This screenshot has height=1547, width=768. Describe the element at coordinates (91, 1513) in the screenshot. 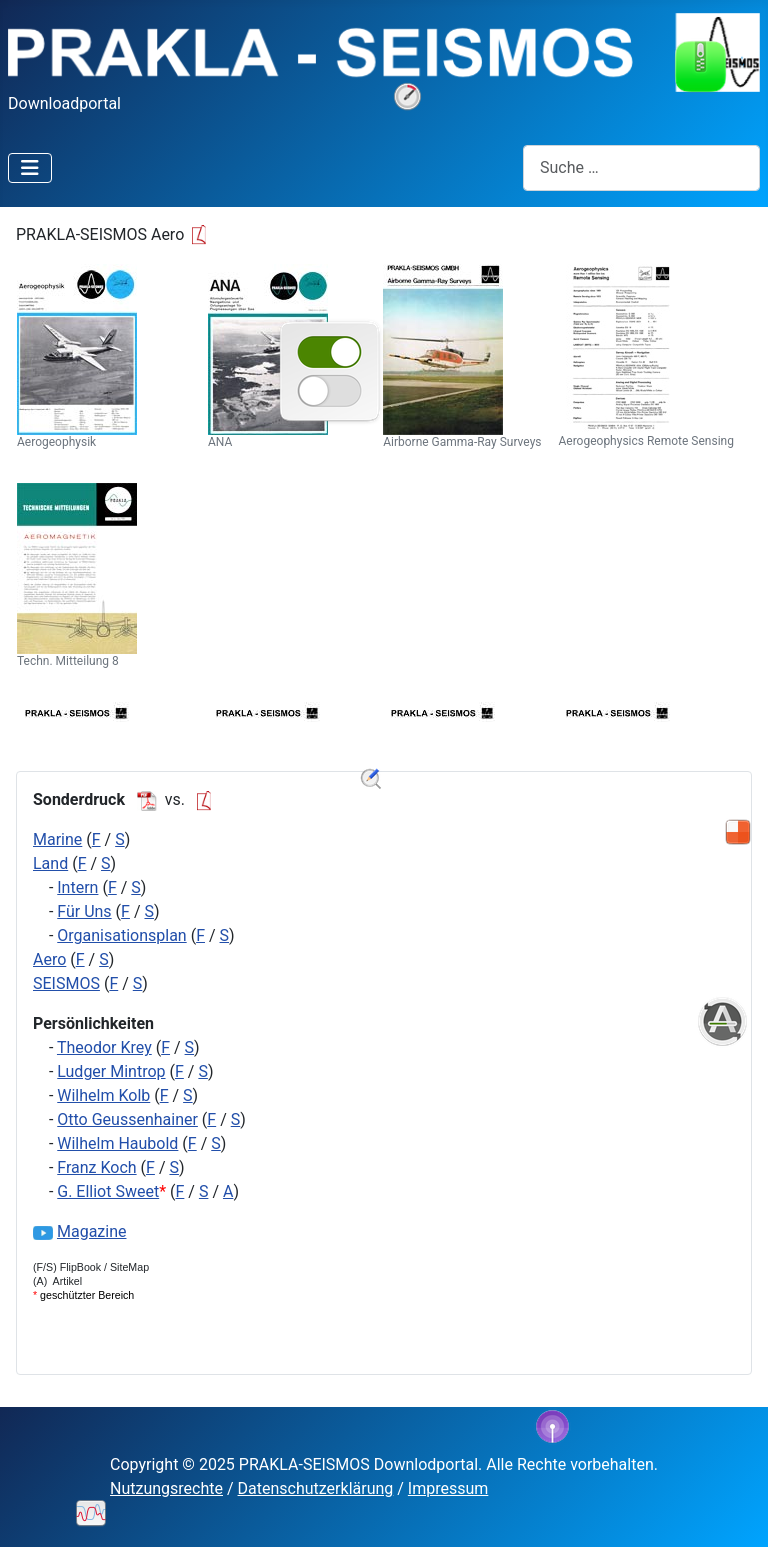

I see `open power statistics app` at that location.